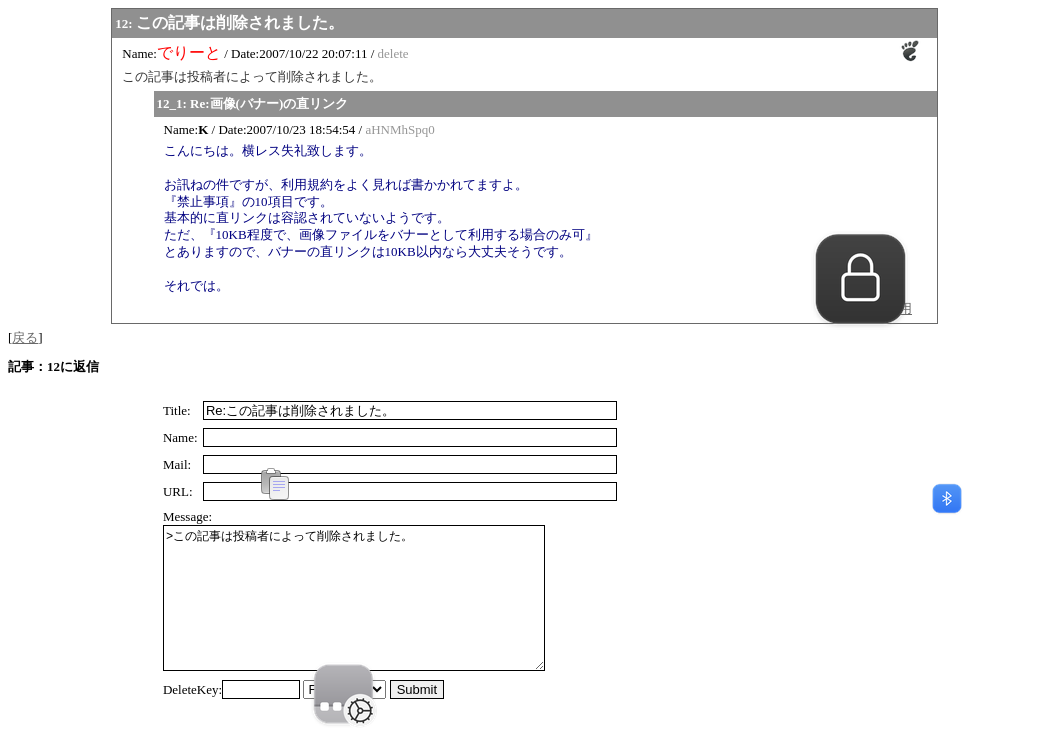 The width and height of the screenshot is (1049, 739). What do you see at coordinates (947, 499) in the screenshot?
I see `open bluetooth settings` at bounding box center [947, 499].